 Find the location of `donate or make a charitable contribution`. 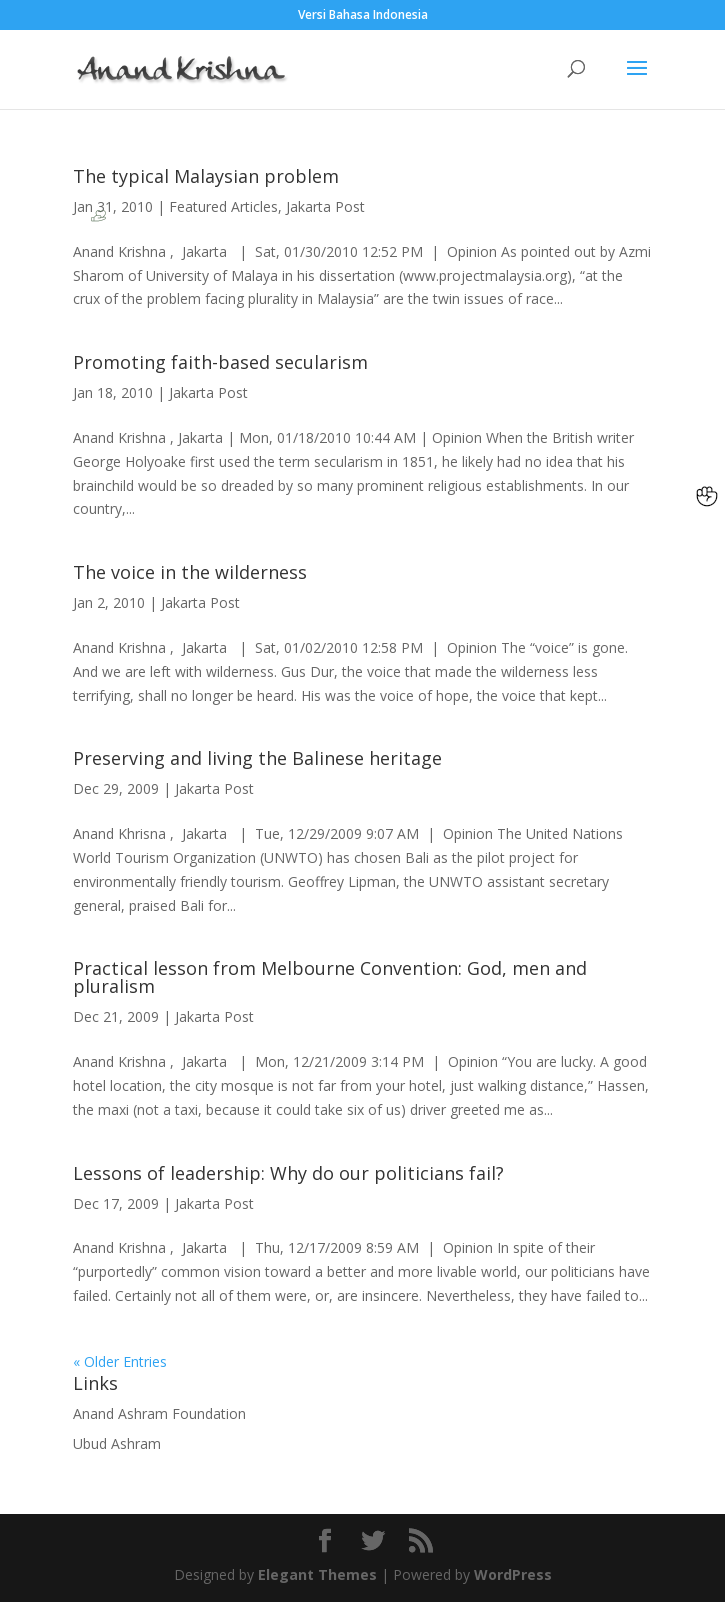

donate or make a charitable contribution is located at coordinates (99, 216).